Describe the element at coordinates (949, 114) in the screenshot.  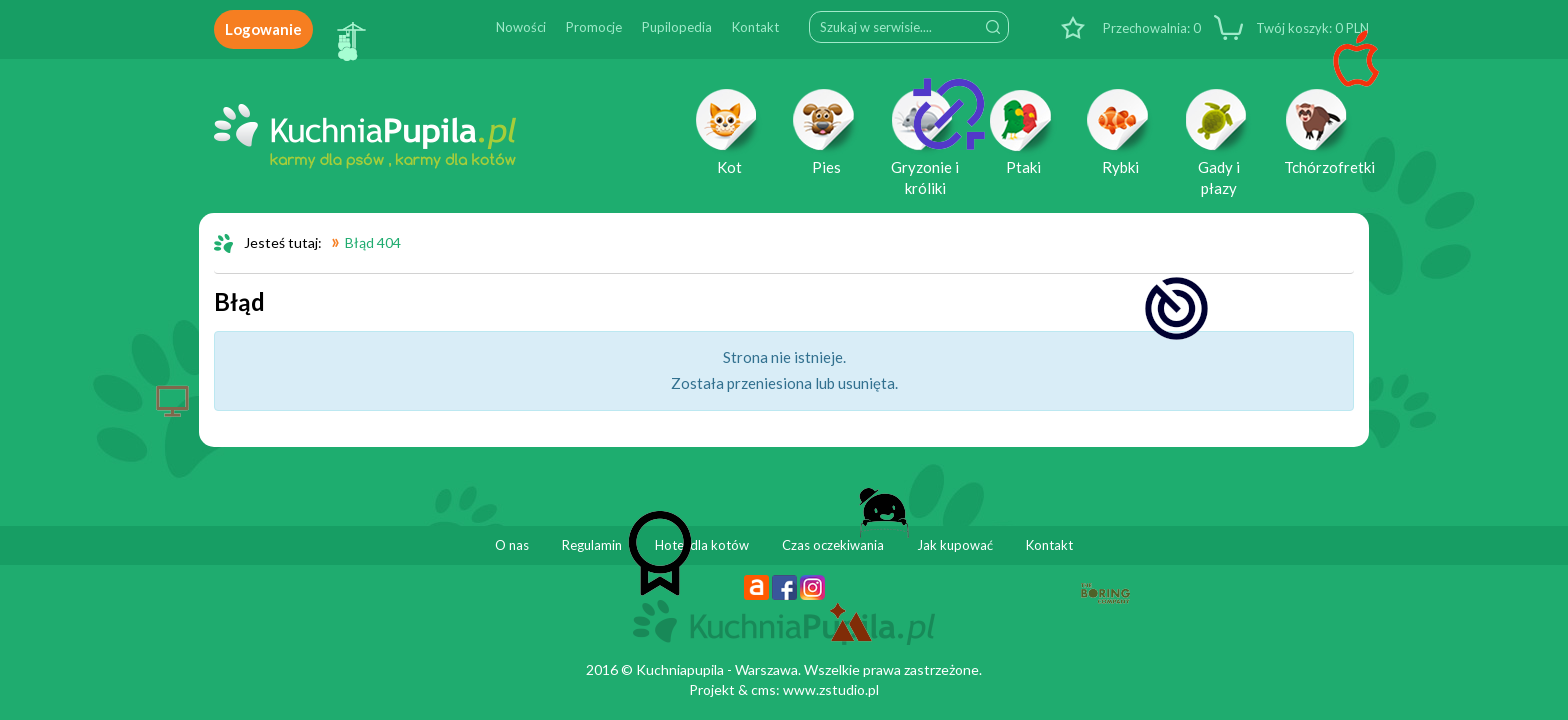
I see `unlink or disconnect a hyperlink` at that location.